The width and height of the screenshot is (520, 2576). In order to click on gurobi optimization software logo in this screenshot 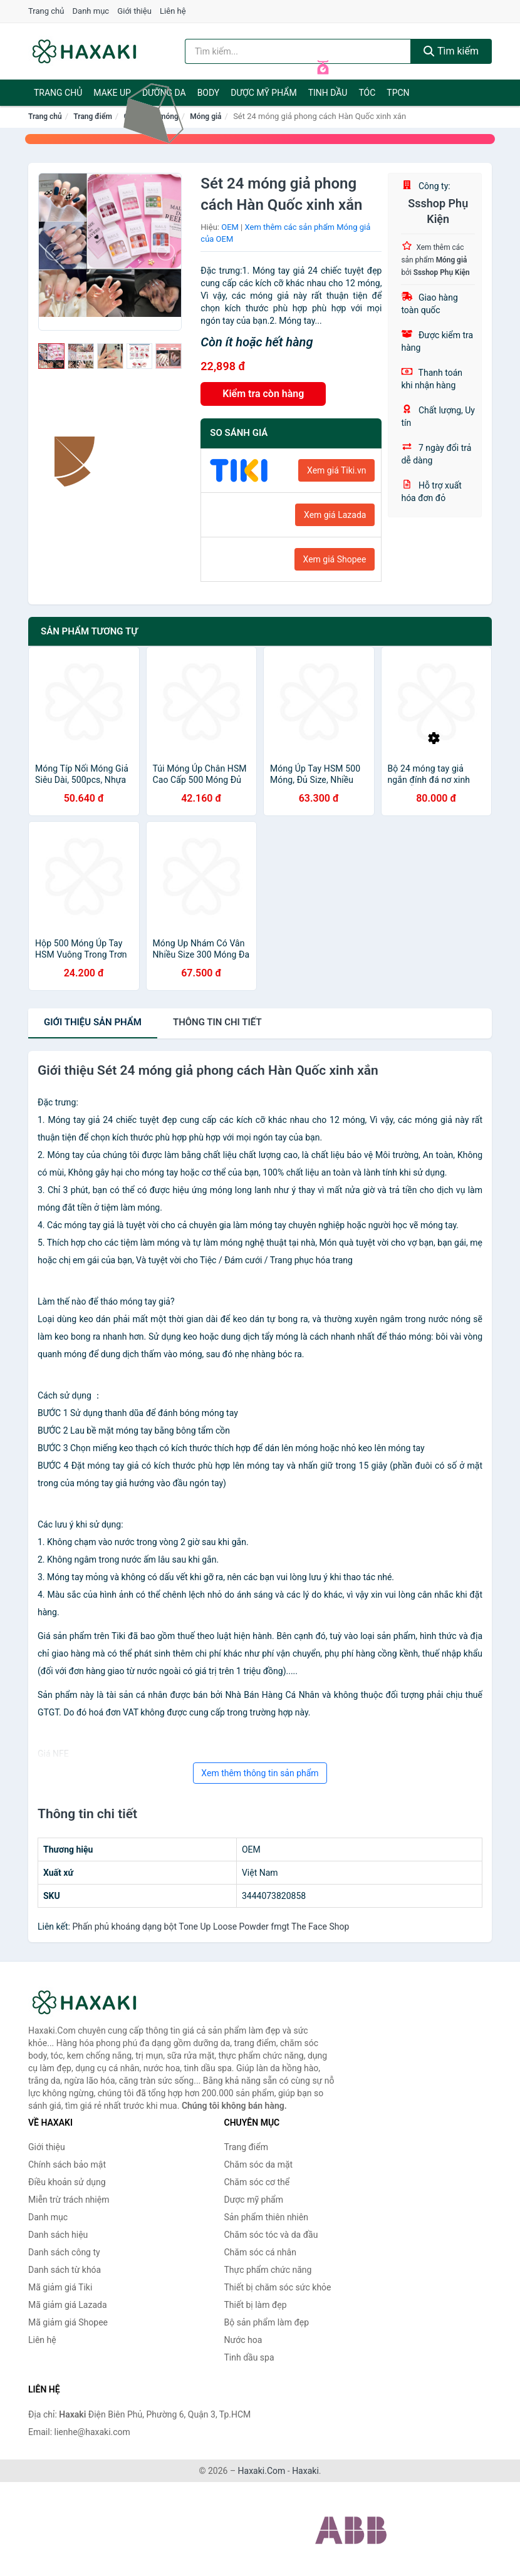, I will do `click(153, 113)`.